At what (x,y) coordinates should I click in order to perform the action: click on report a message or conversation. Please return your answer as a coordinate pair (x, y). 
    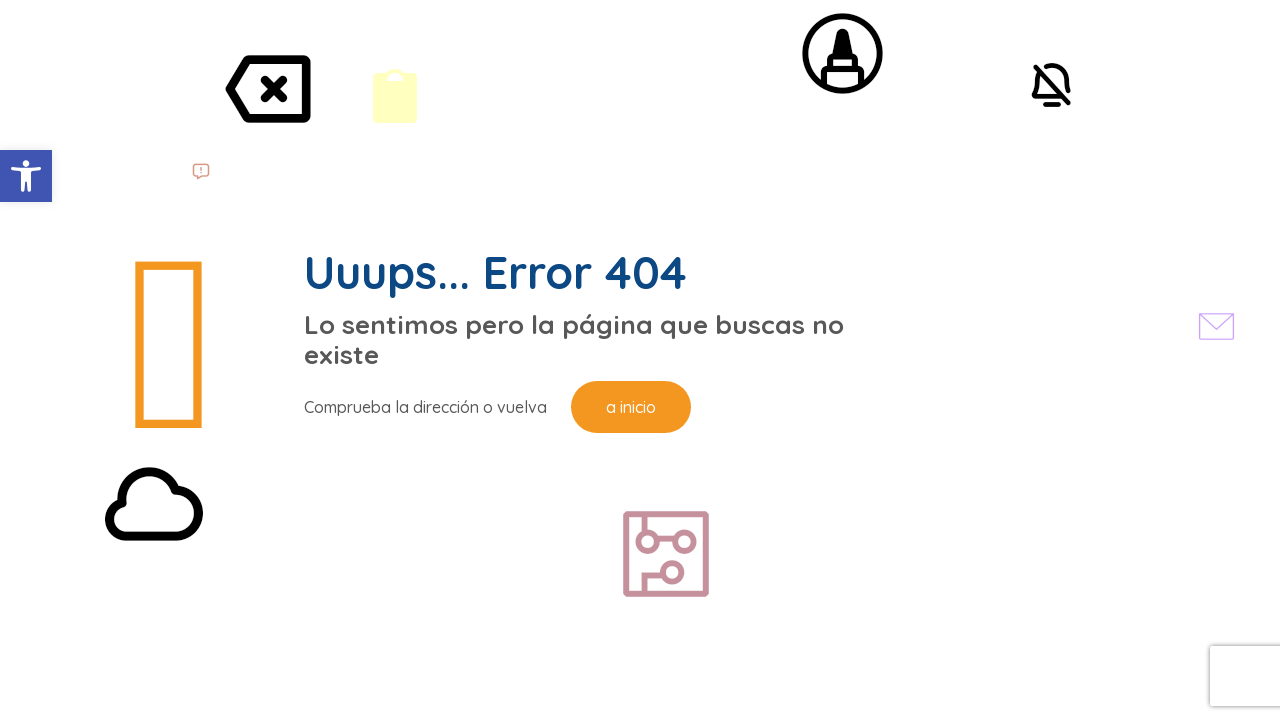
    Looking at the image, I should click on (201, 171).